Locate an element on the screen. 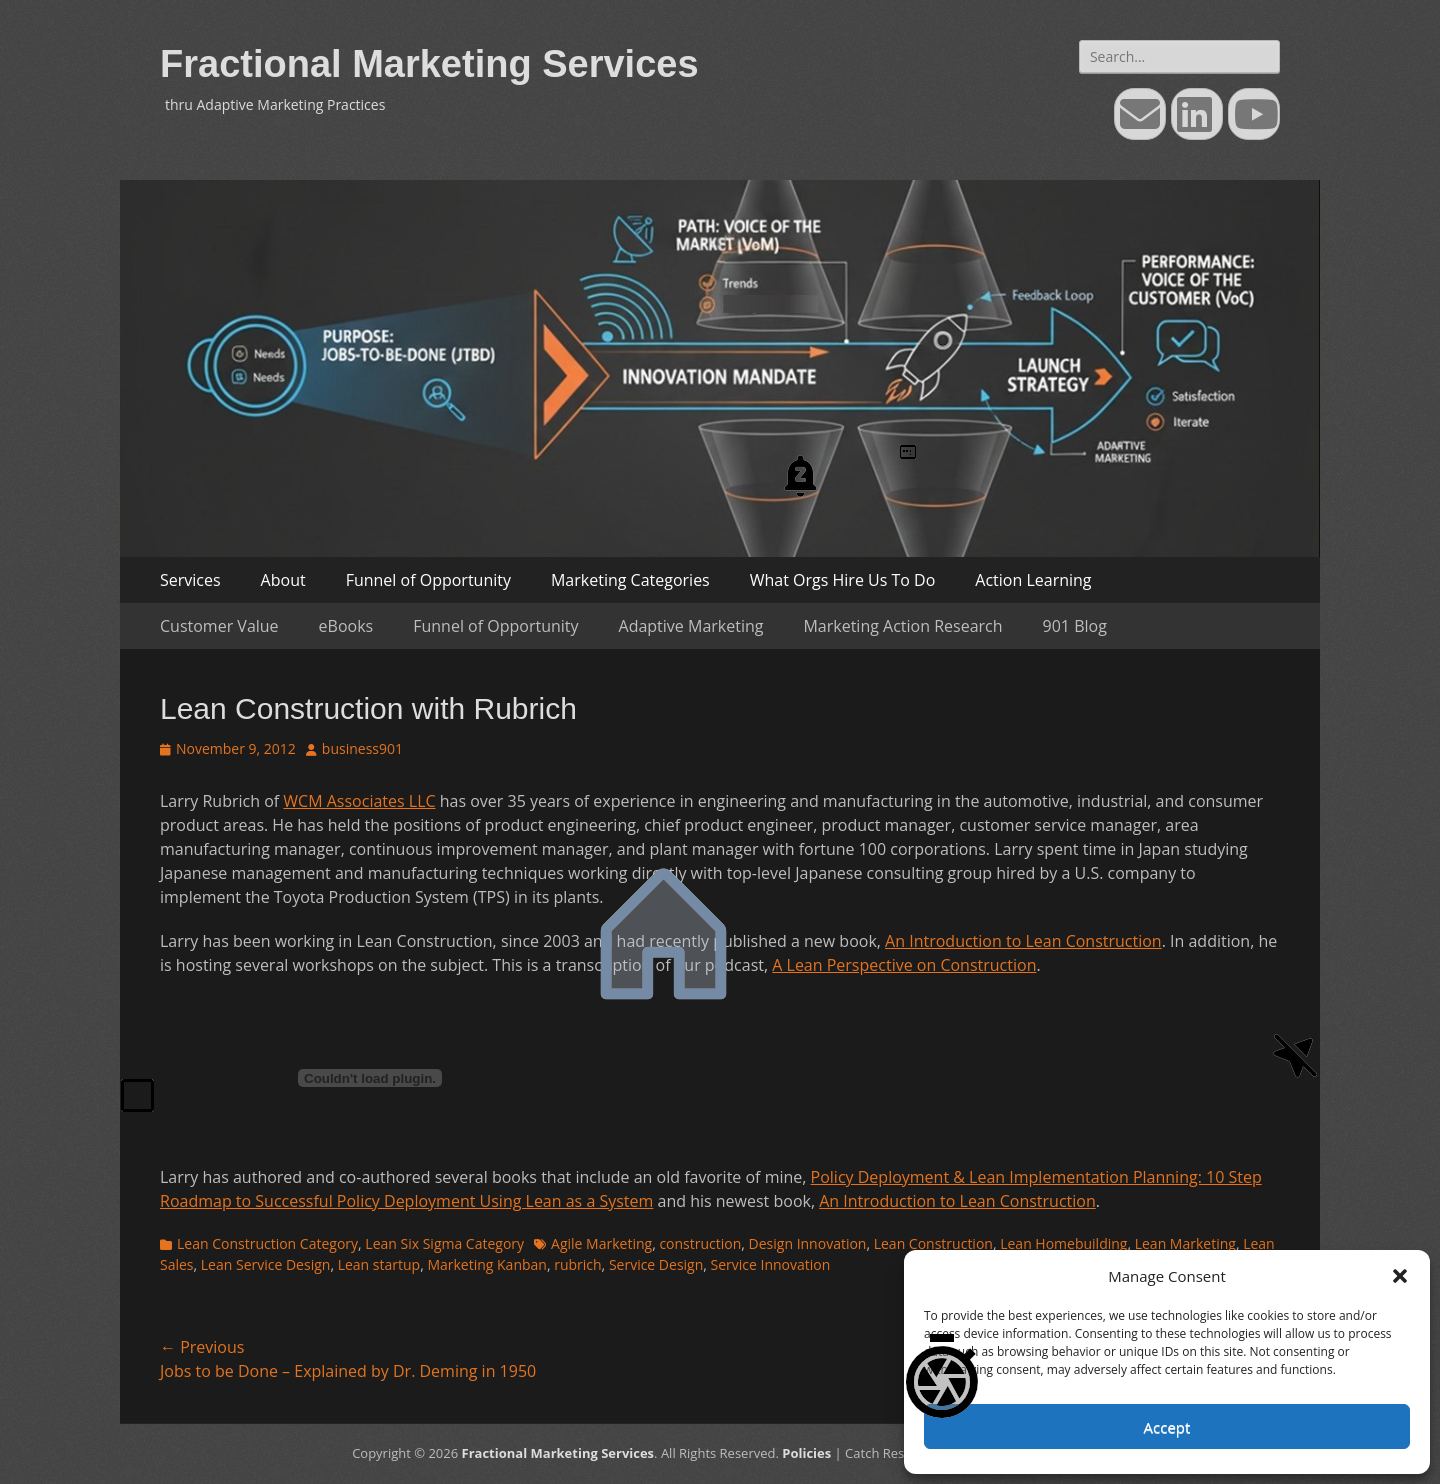 This screenshot has width=1440, height=1484. notifications are paused or snoozed is located at coordinates (800, 475).